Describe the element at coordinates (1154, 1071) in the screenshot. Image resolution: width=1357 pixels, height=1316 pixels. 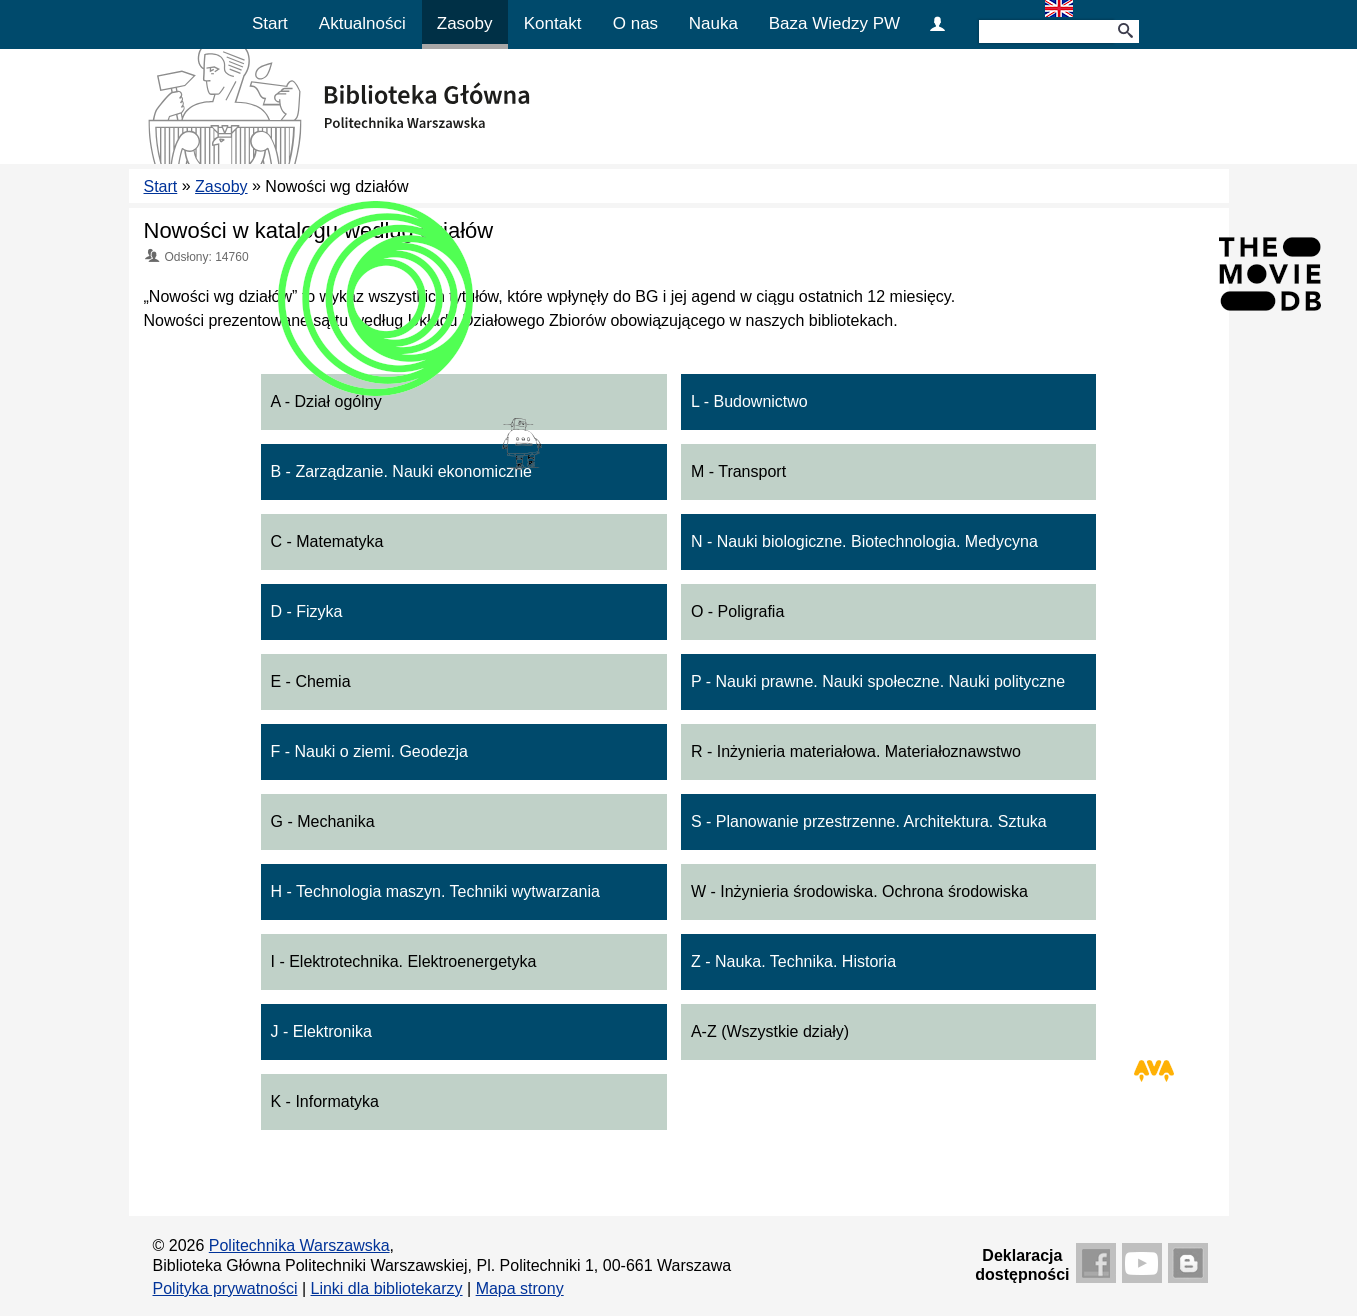
I see `AVA JavaScript testing framework logo` at that location.